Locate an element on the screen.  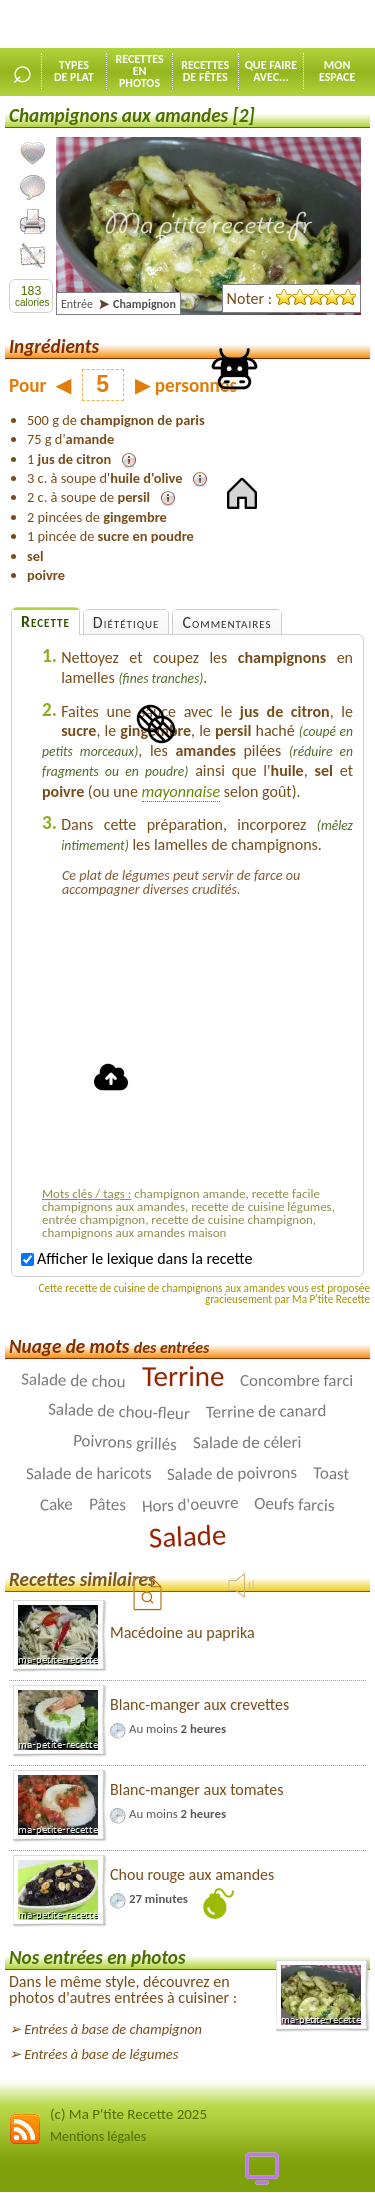
view display settings is located at coordinates (262, 2167).